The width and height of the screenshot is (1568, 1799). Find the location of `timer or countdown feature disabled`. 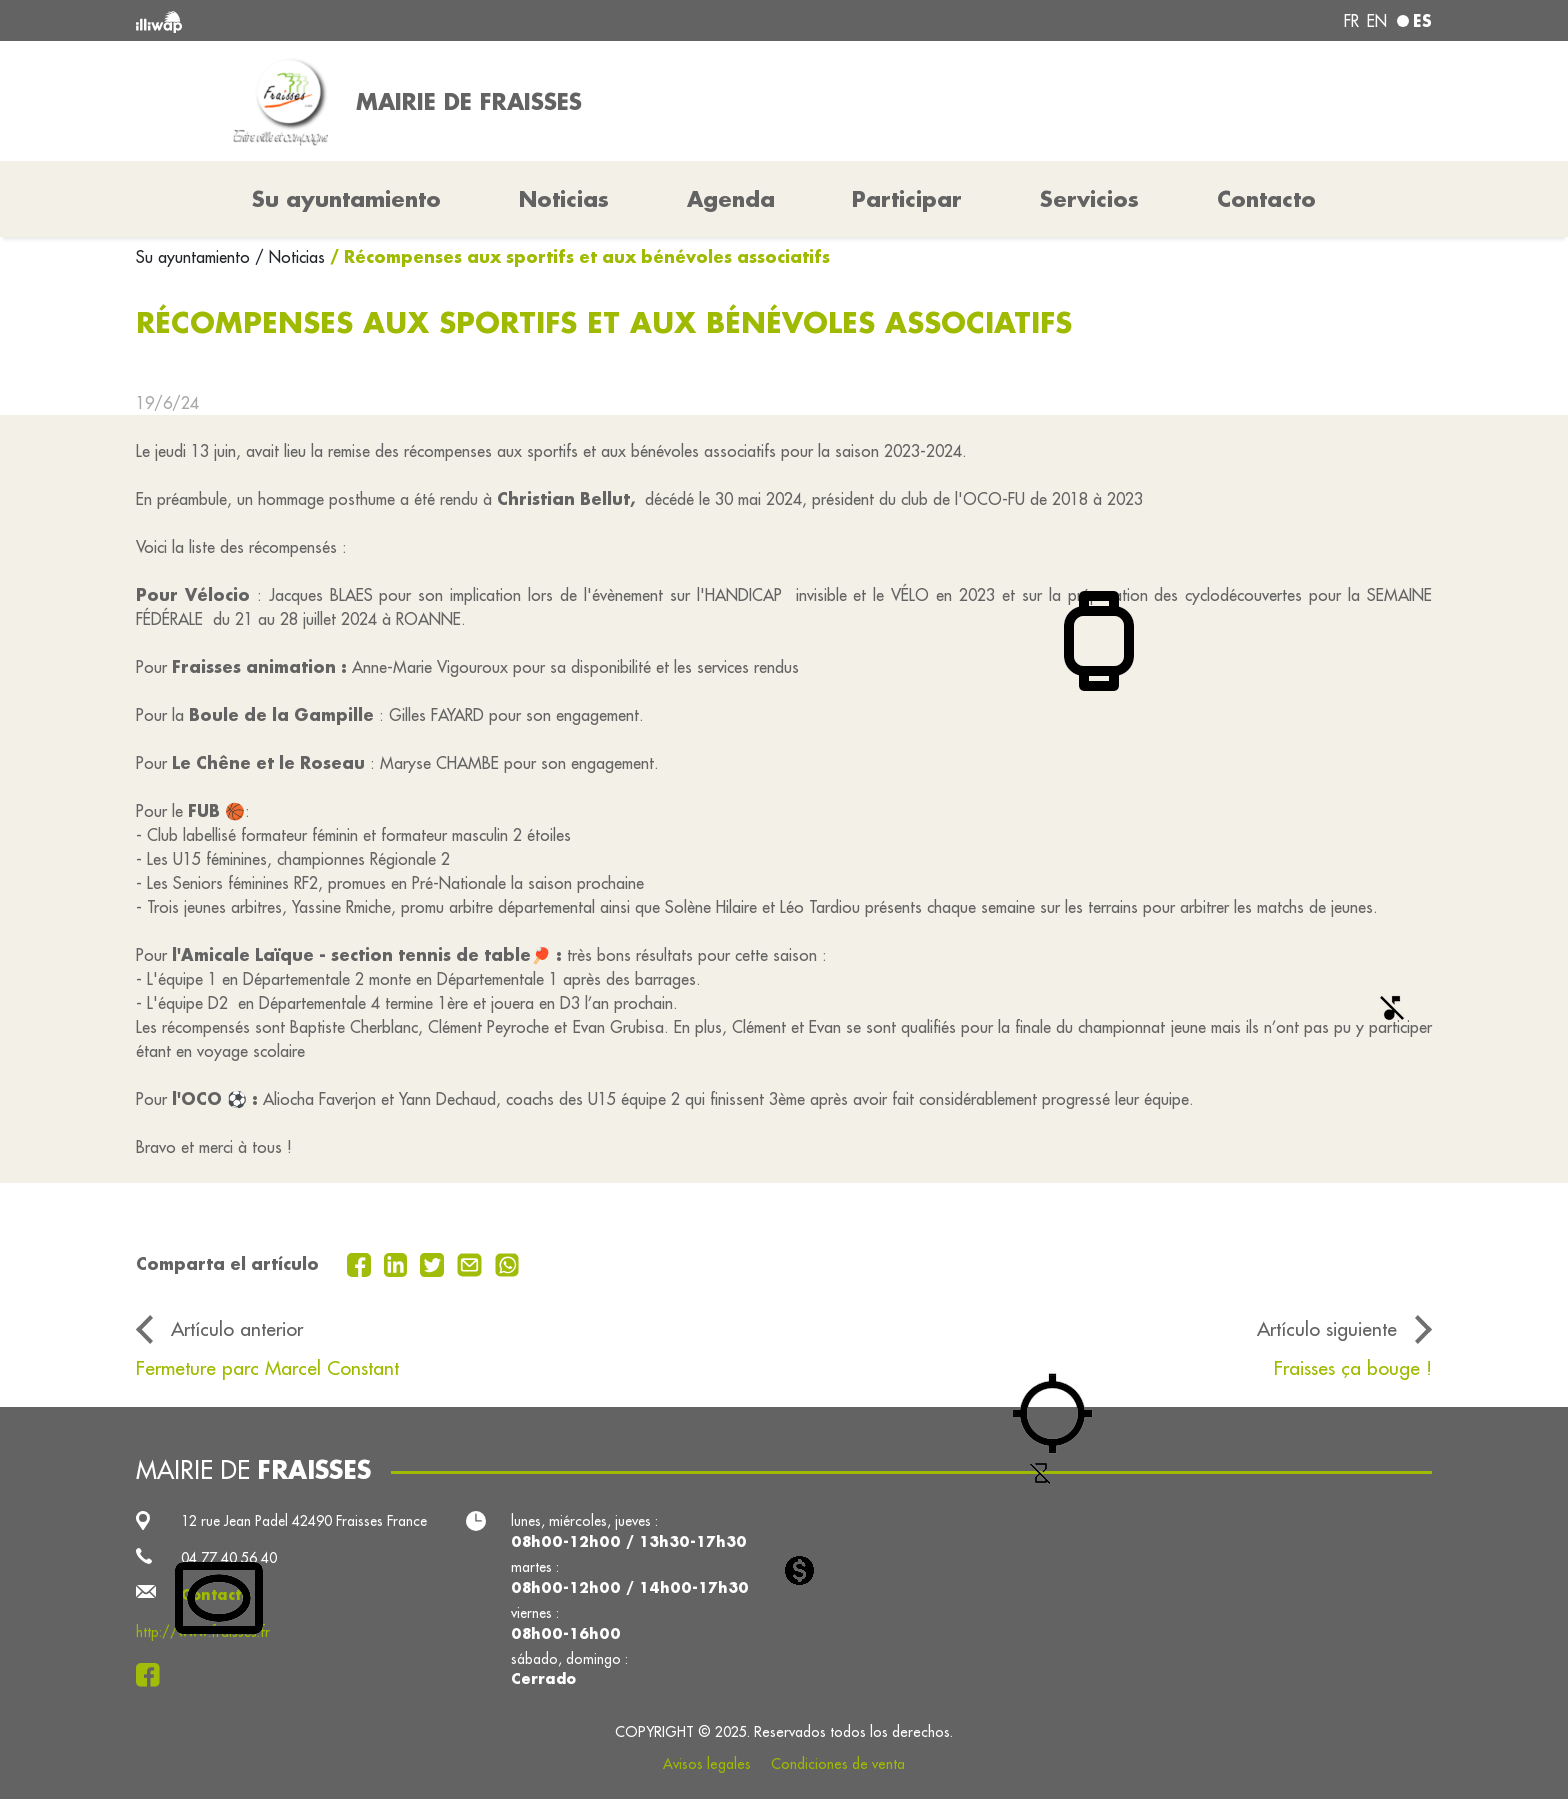

timer or countdown feature disabled is located at coordinates (1041, 1473).